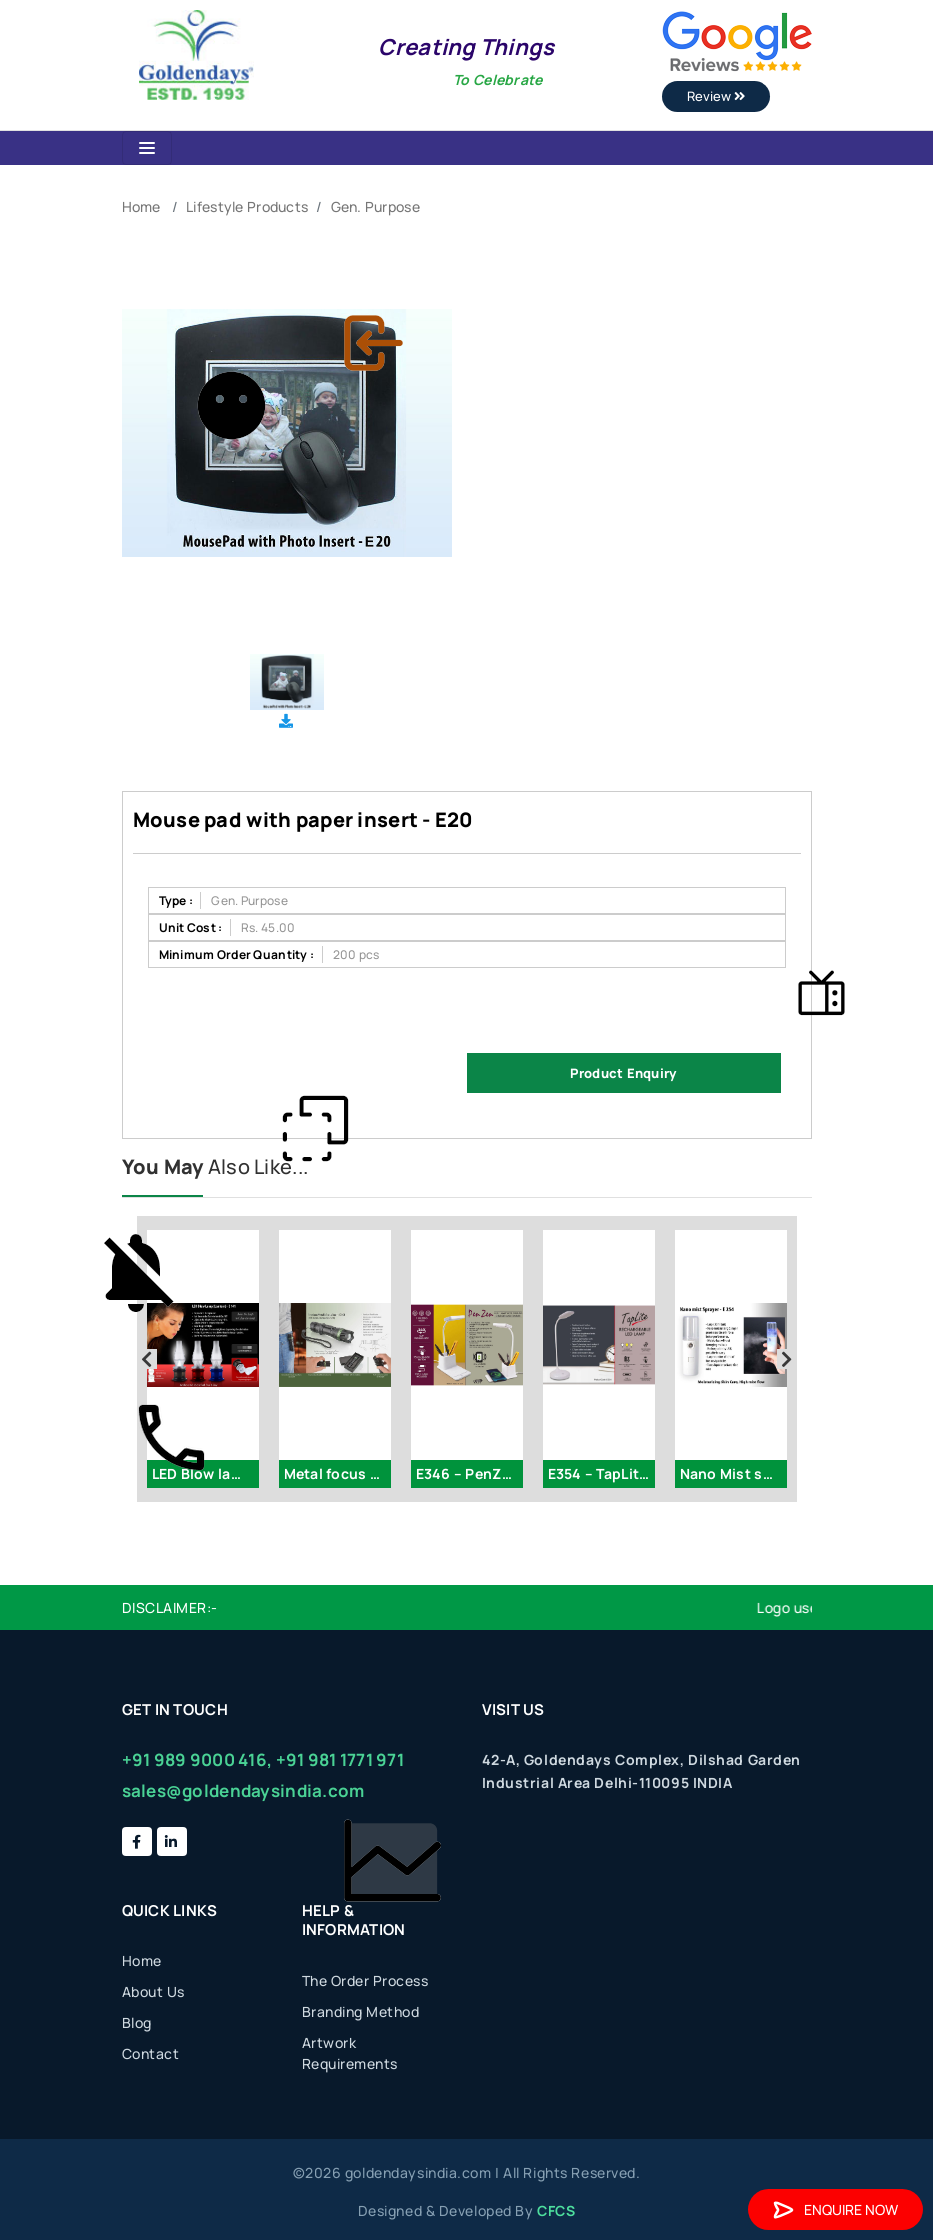  I want to click on view analytics or performance data, so click(392, 1860).